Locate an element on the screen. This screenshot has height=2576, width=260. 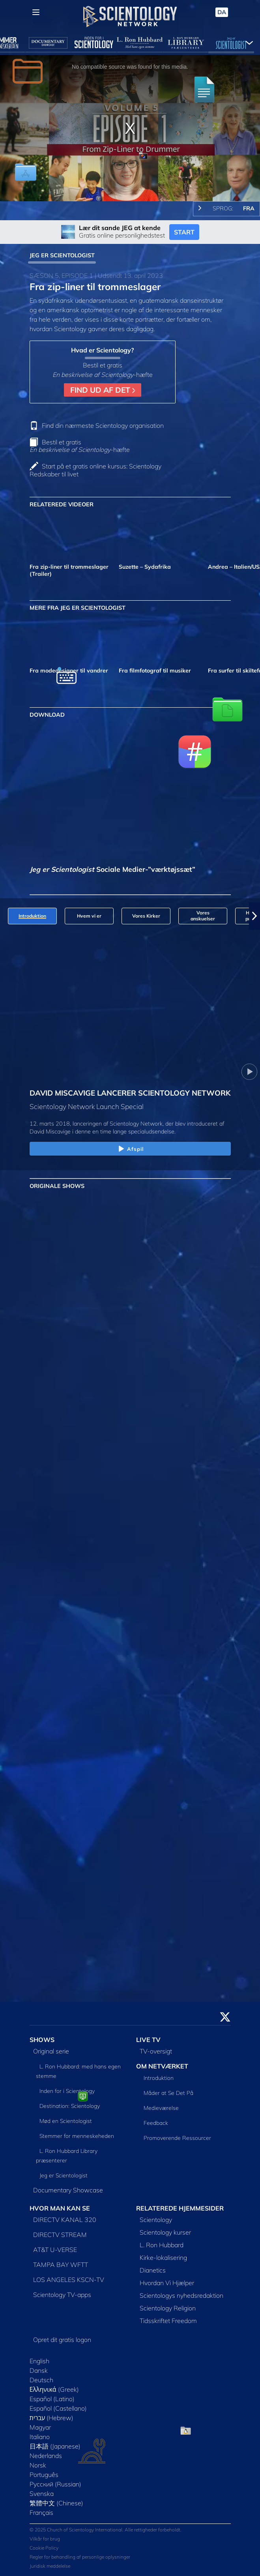
open the applications folder is located at coordinates (26, 172).